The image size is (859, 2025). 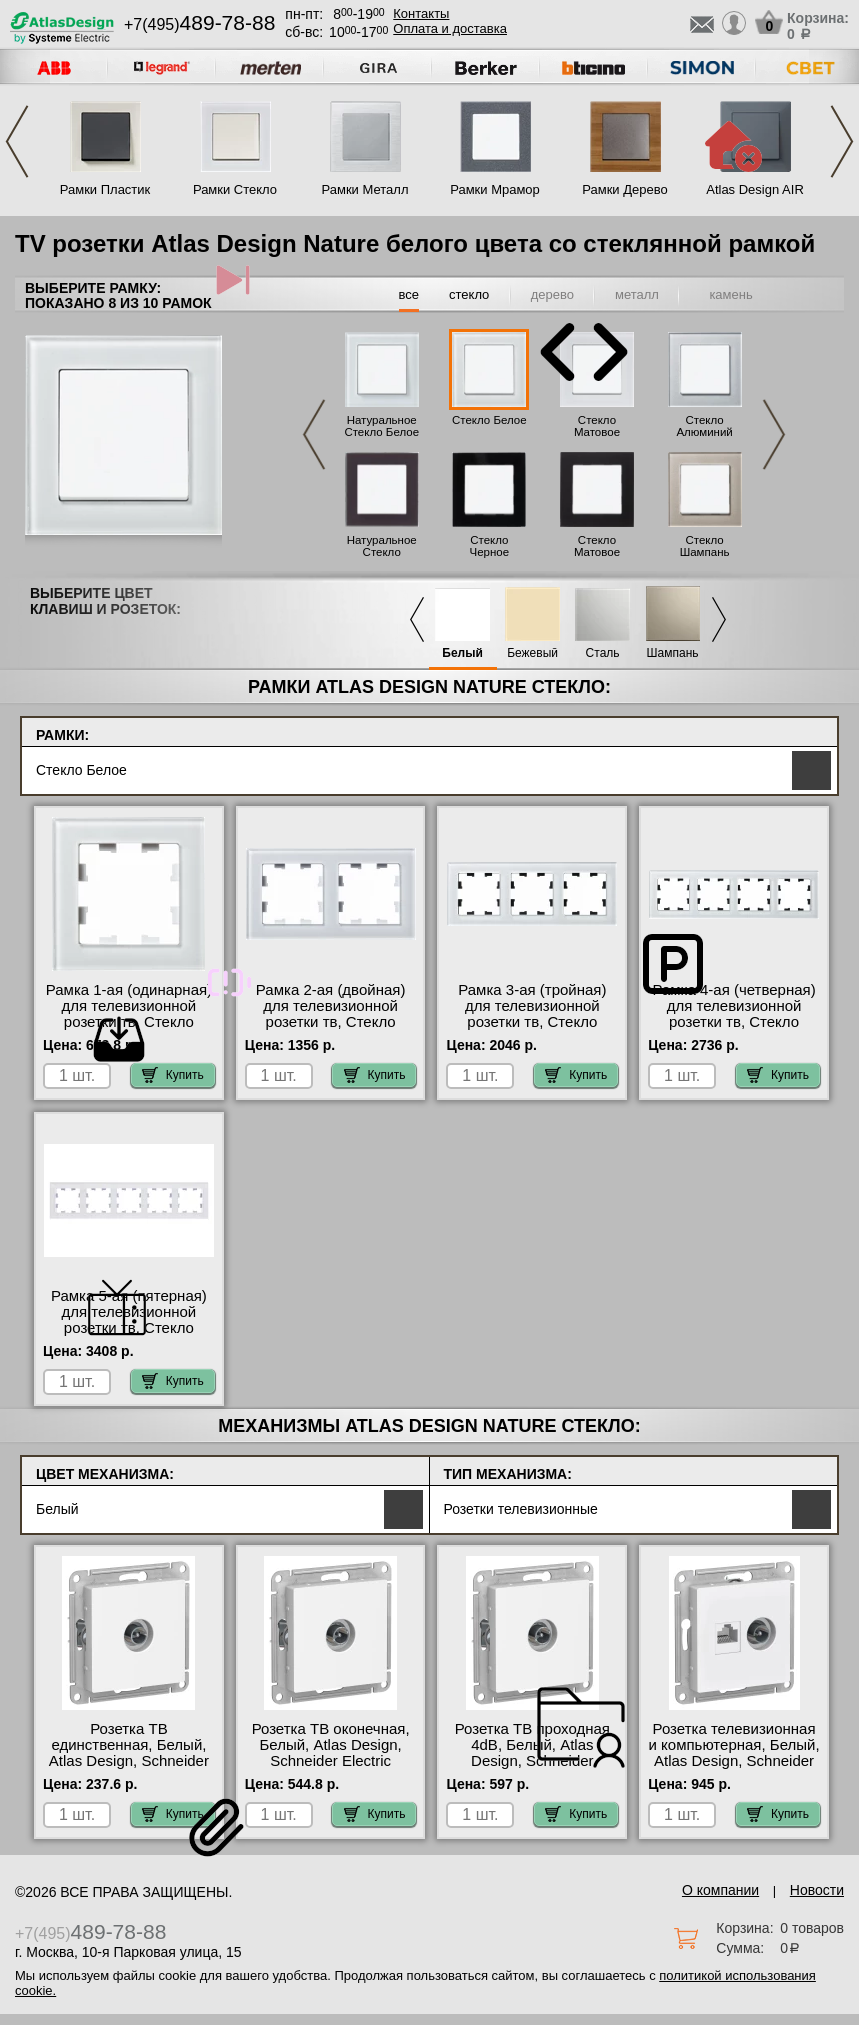 I want to click on access user-specific files or documents, so click(x=581, y=1724).